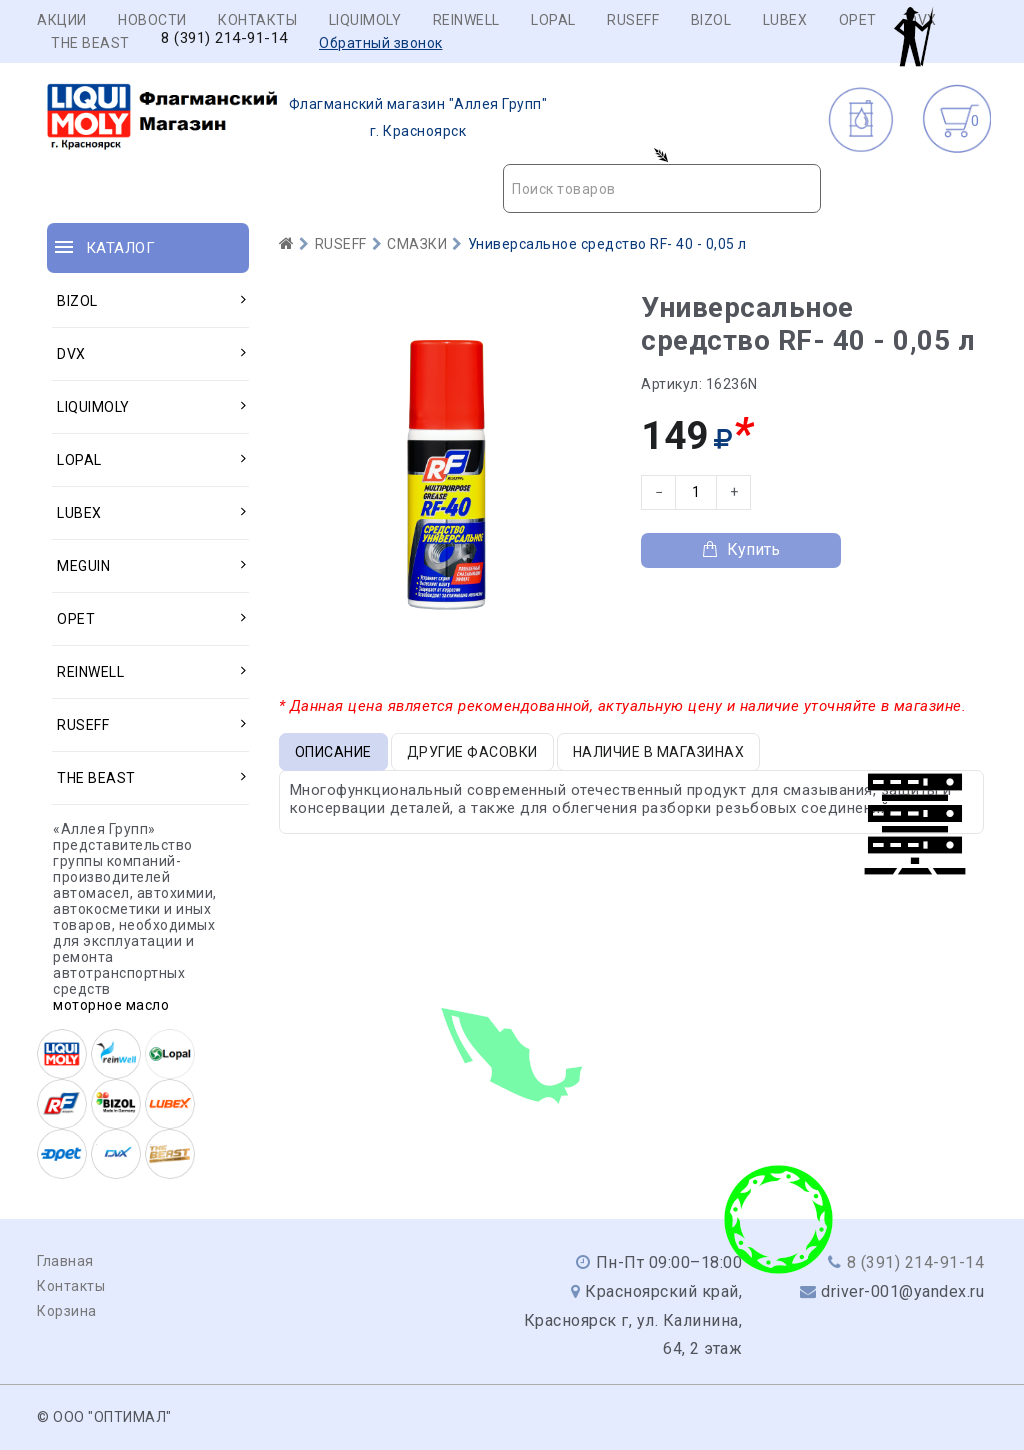 The image size is (1024, 1450). What do you see at coordinates (913, 36) in the screenshot?
I see `select pikeman unit in strategy game` at bounding box center [913, 36].